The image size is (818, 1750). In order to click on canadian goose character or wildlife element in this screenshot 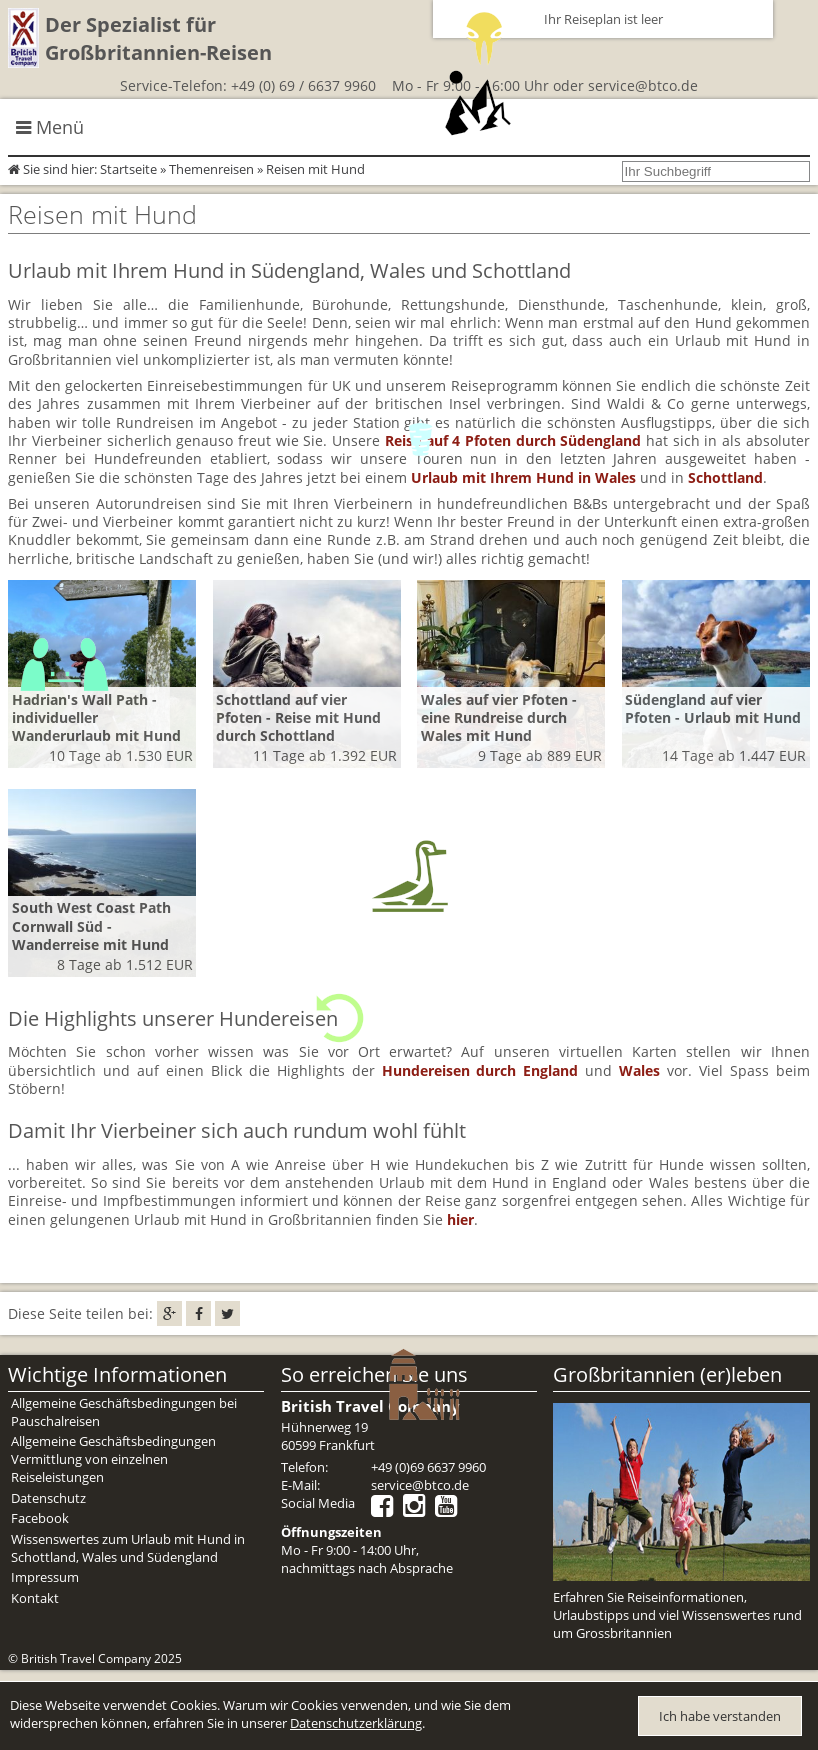, I will do `click(409, 876)`.